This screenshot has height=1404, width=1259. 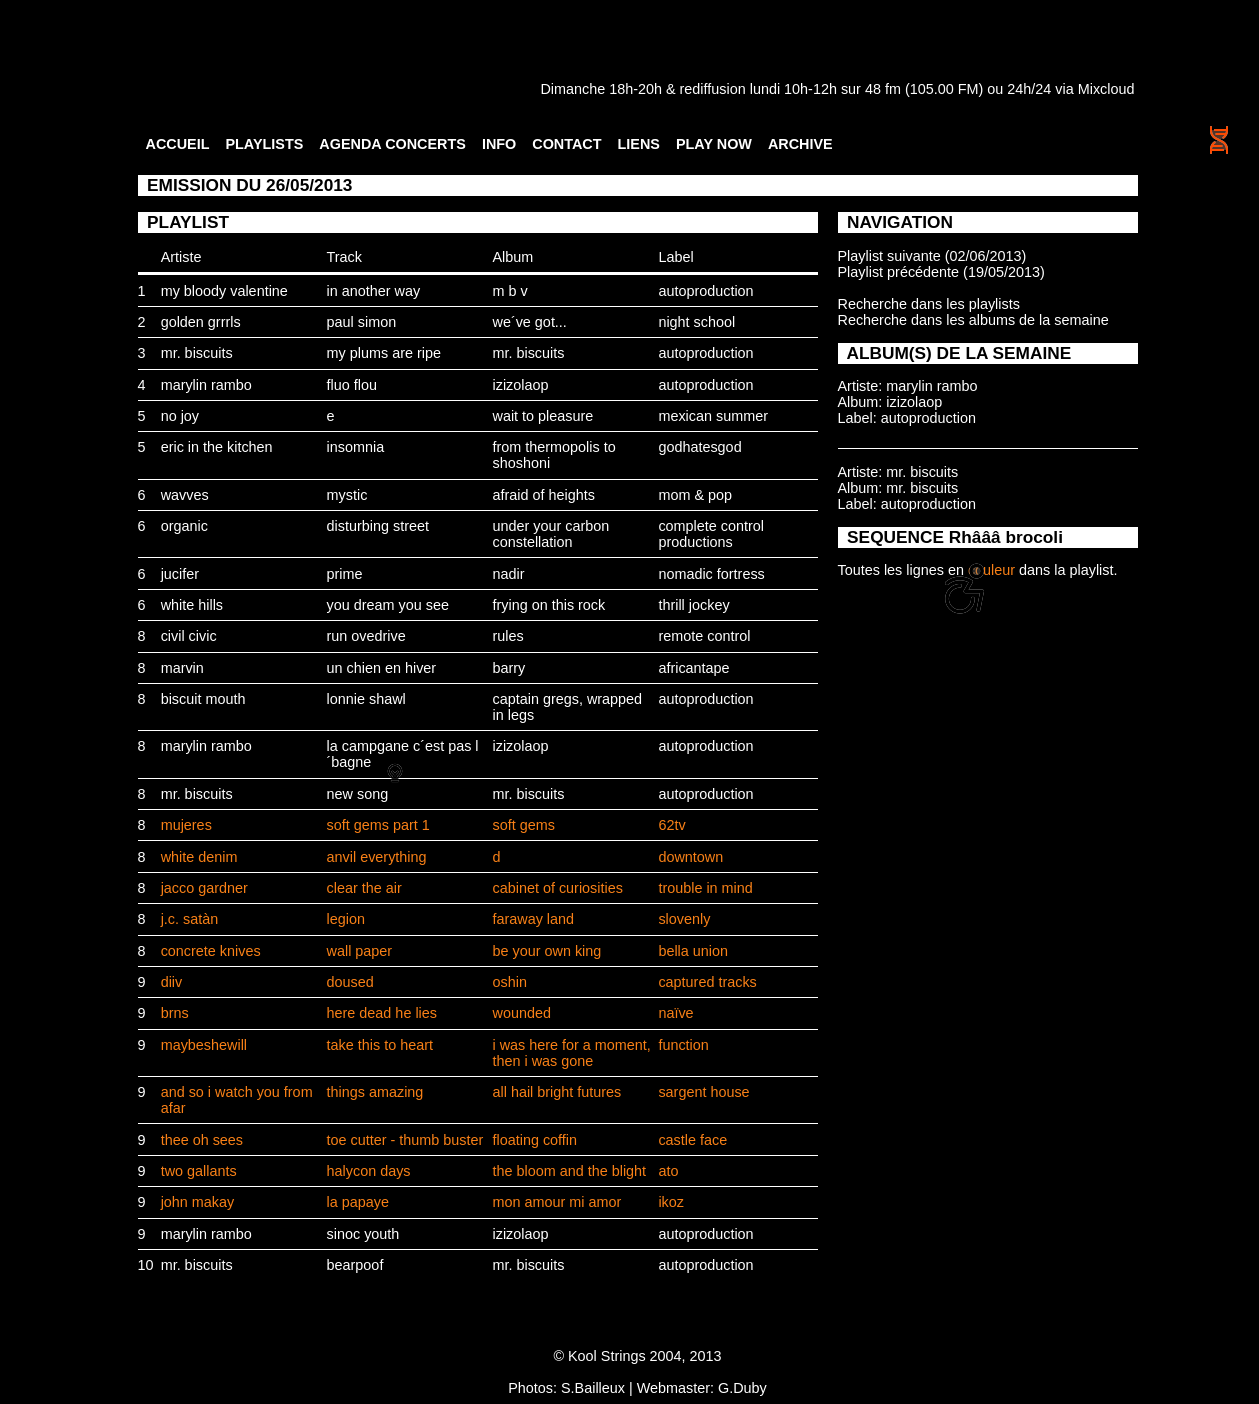 I want to click on access tips or helpful suggestions, so click(x=395, y=773).